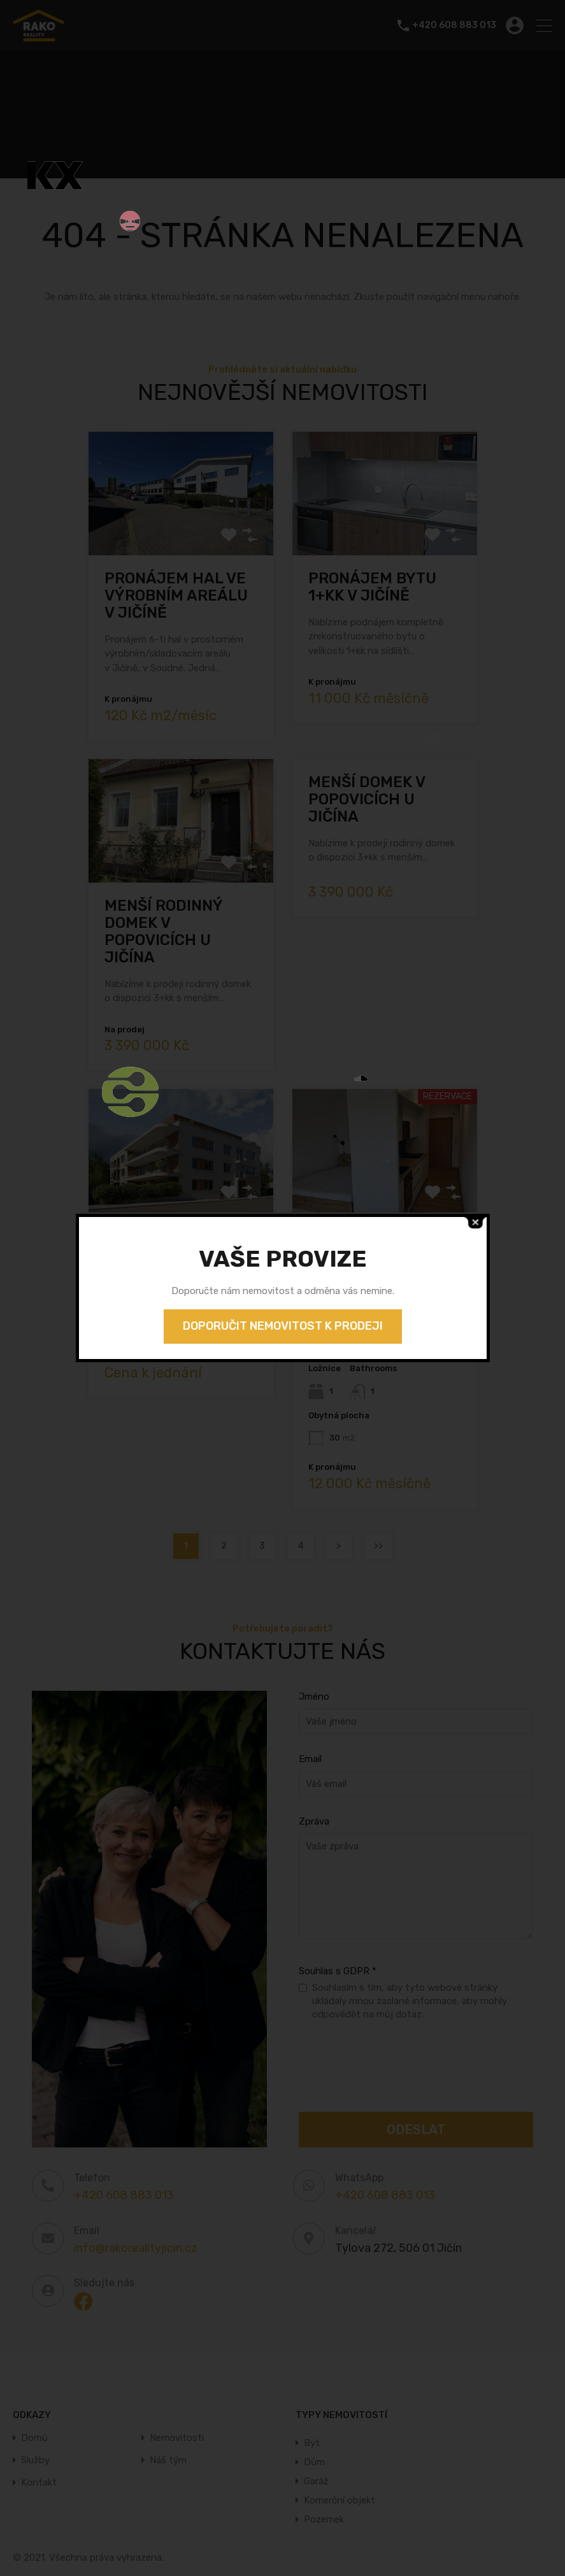 The width and height of the screenshot is (565, 2576). I want to click on connect to dlna-enabled devices for media streaming, so click(130, 1092).